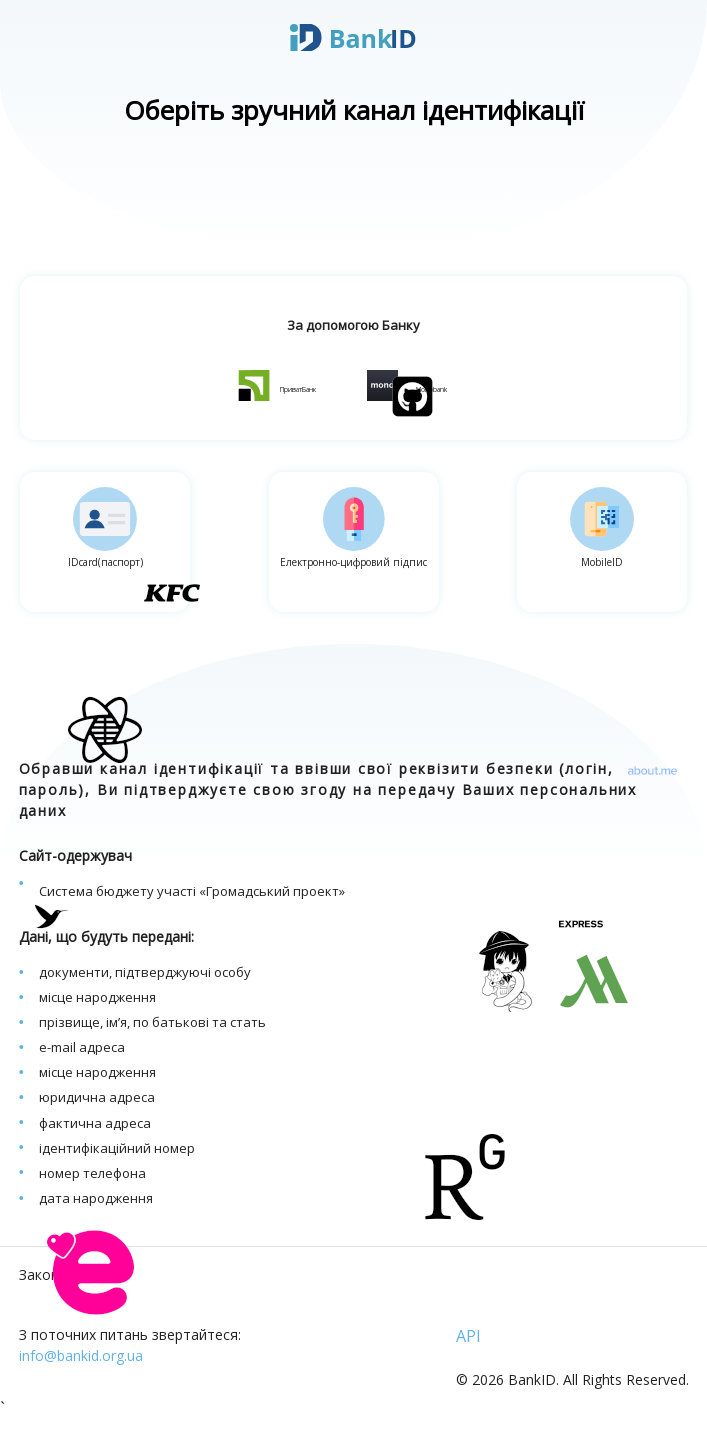 Image resolution: width=707 pixels, height=1441 pixels. I want to click on visit your about.me profile, so click(652, 770).